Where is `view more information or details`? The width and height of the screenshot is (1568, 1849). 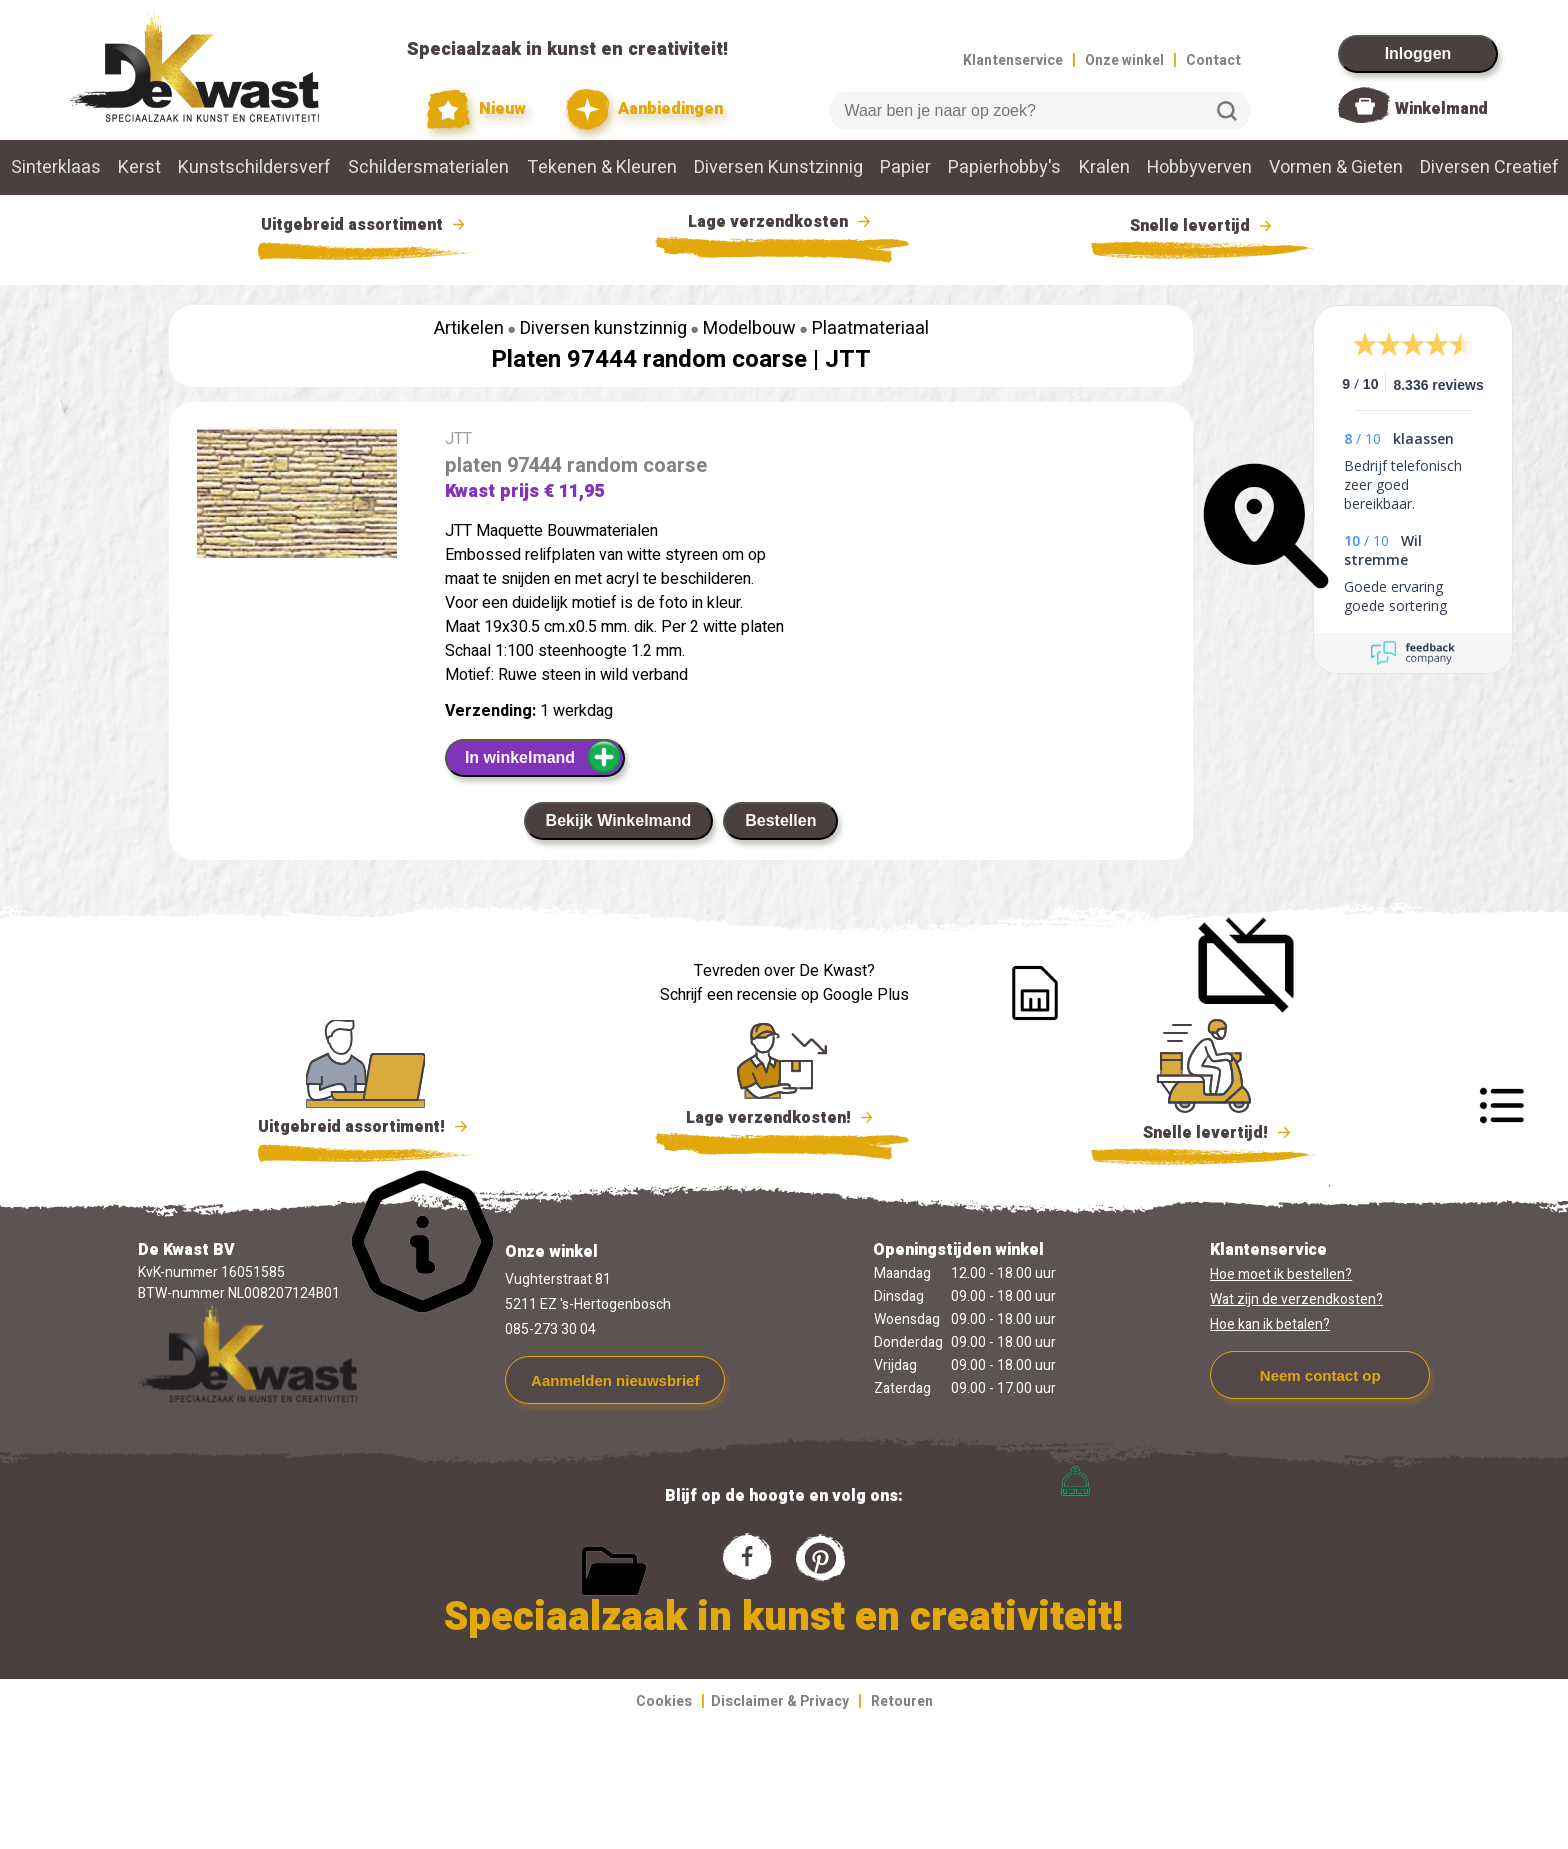
view more information or details is located at coordinates (422, 1241).